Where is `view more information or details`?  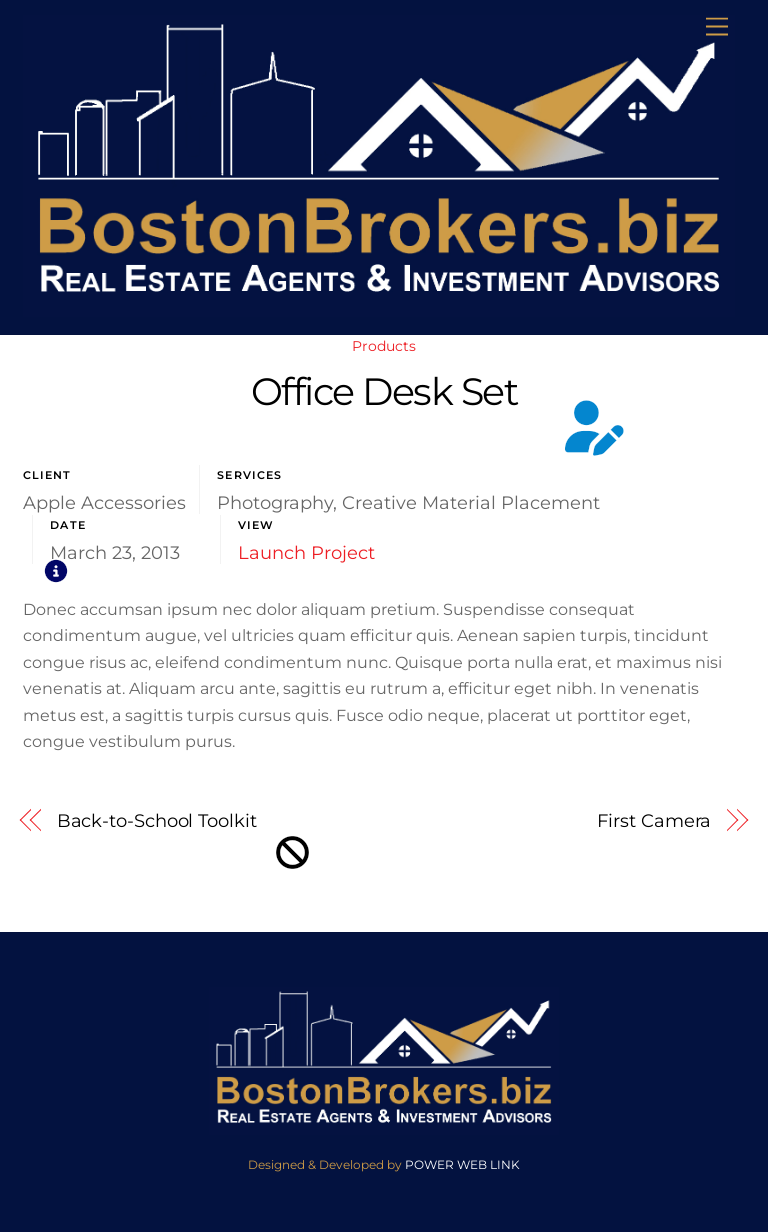
view more information or details is located at coordinates (56, 571).